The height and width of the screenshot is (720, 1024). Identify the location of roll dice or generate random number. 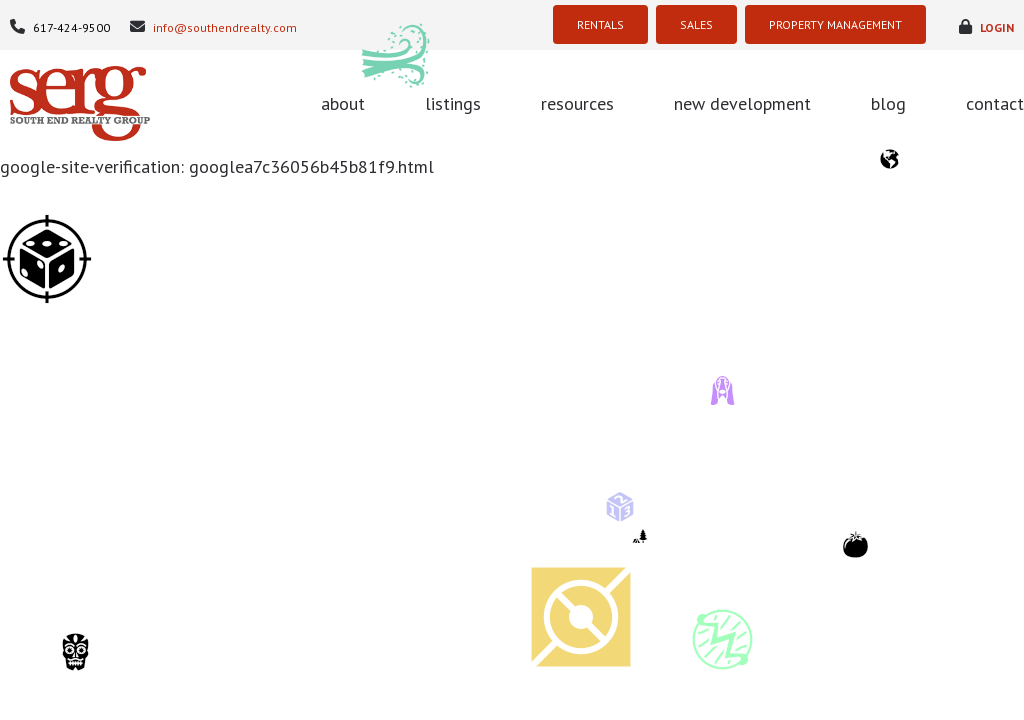
(620, 507).